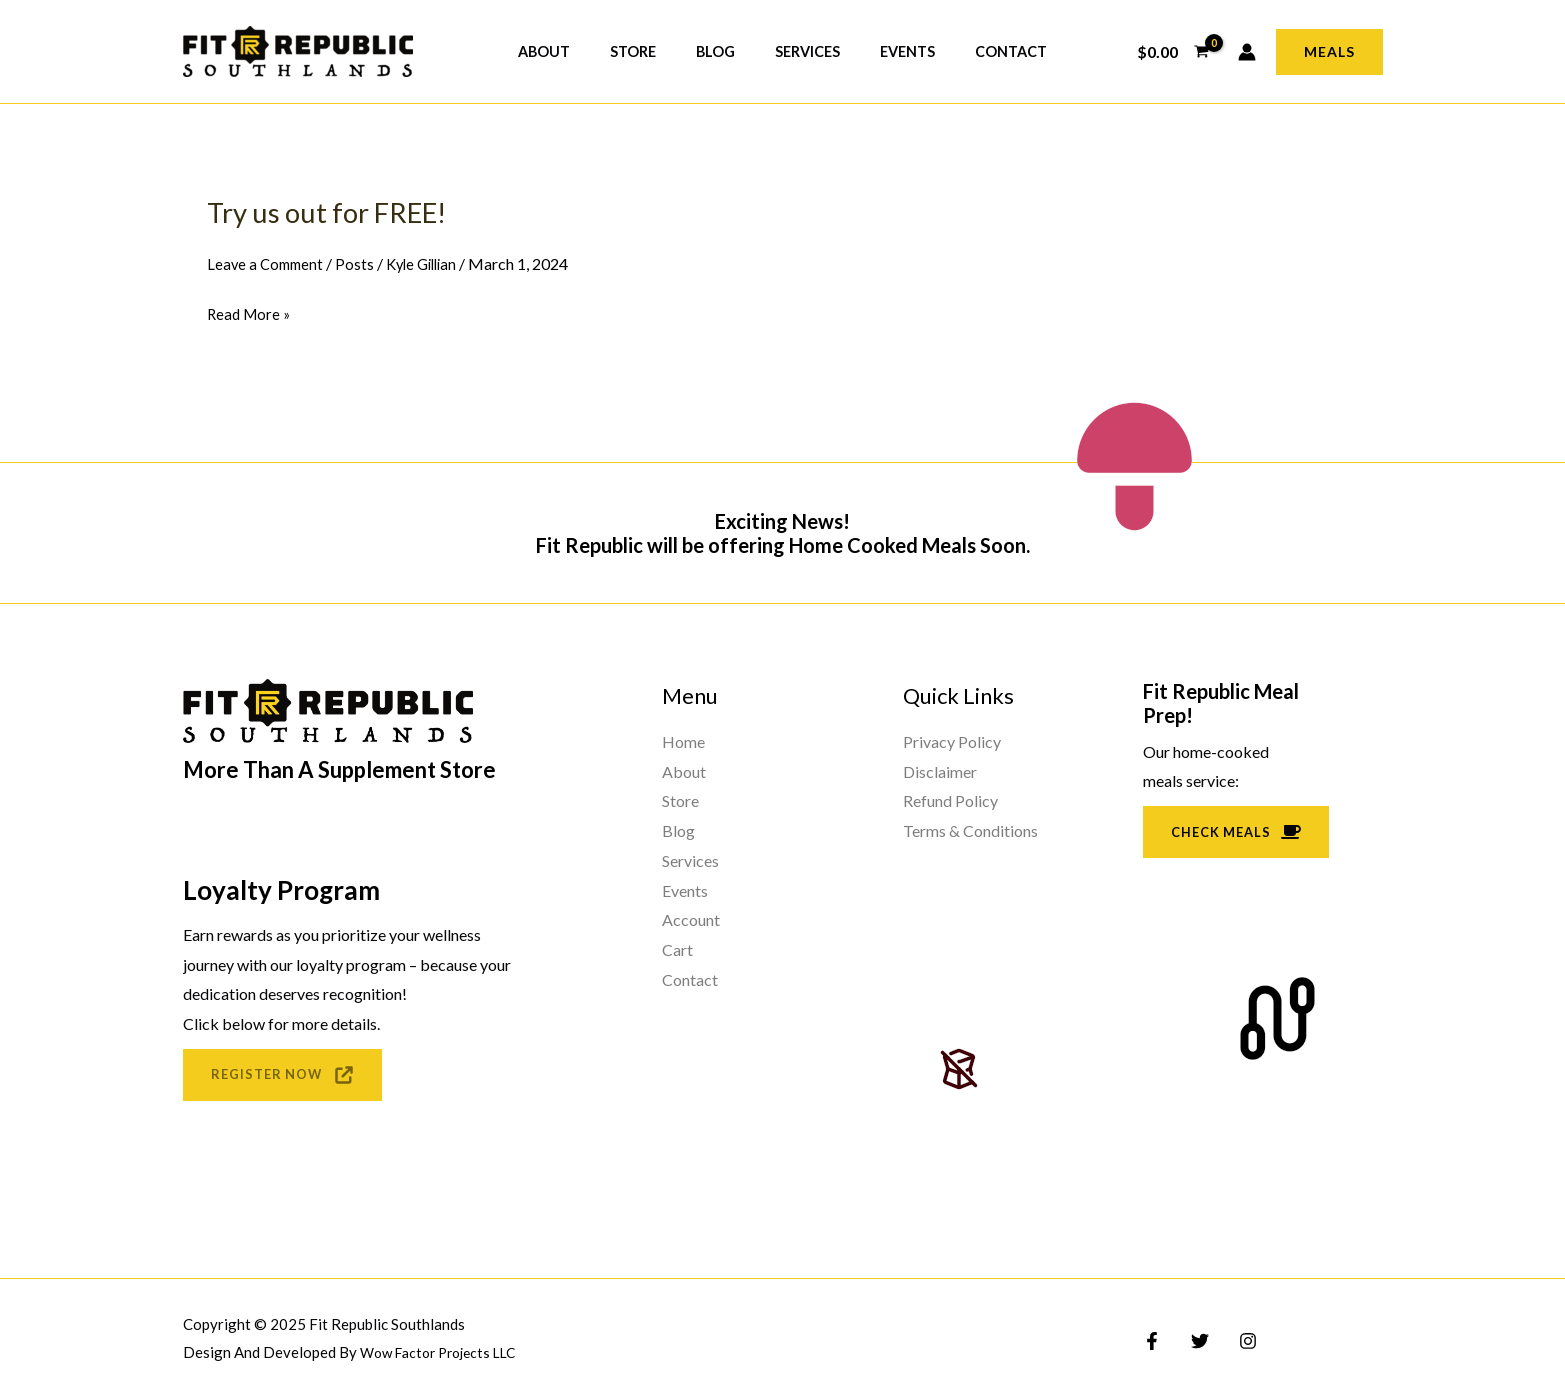  I want to click on browse or access food/ingredient categories, so click(1134, 466).